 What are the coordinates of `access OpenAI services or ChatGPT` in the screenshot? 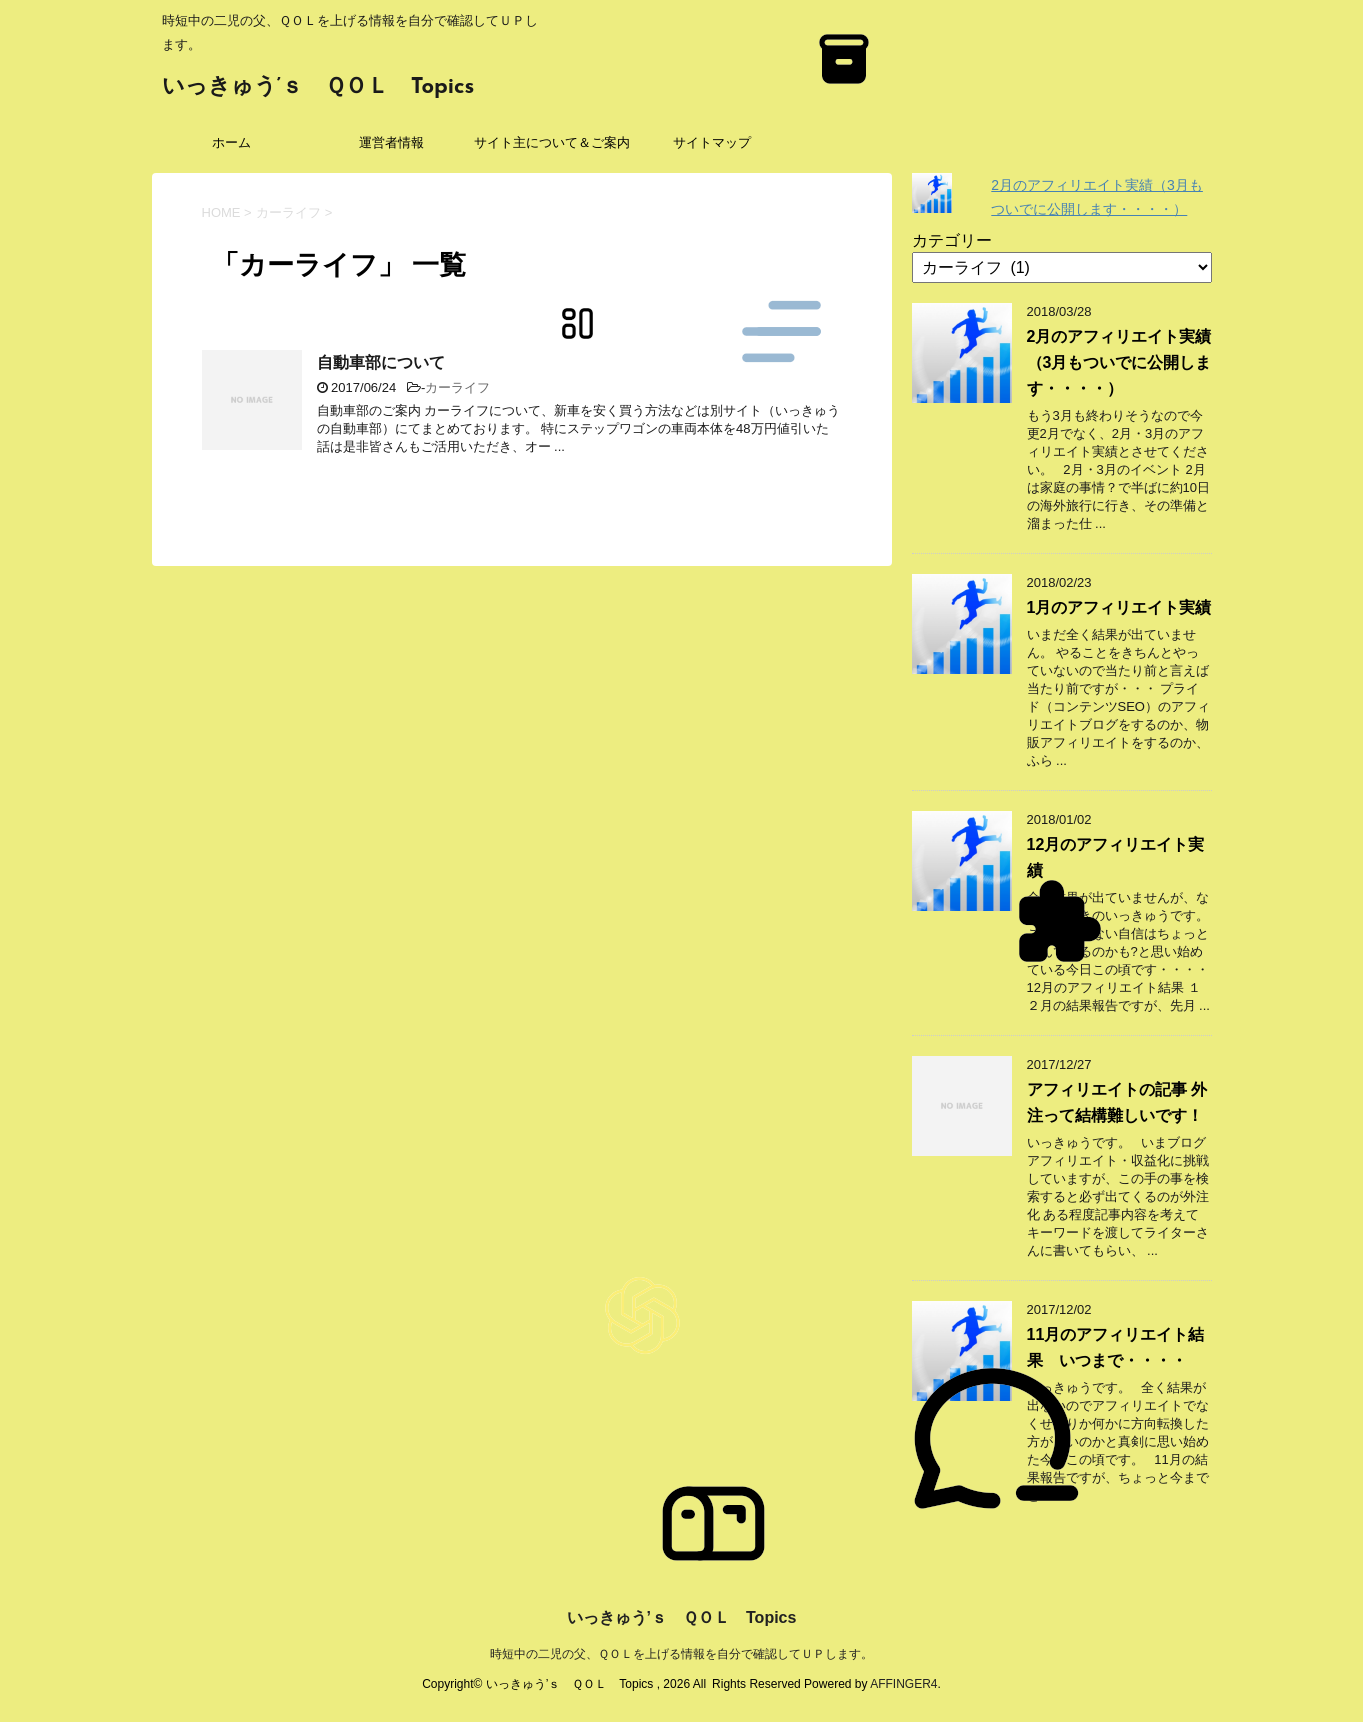 It's located at (642, 1315).